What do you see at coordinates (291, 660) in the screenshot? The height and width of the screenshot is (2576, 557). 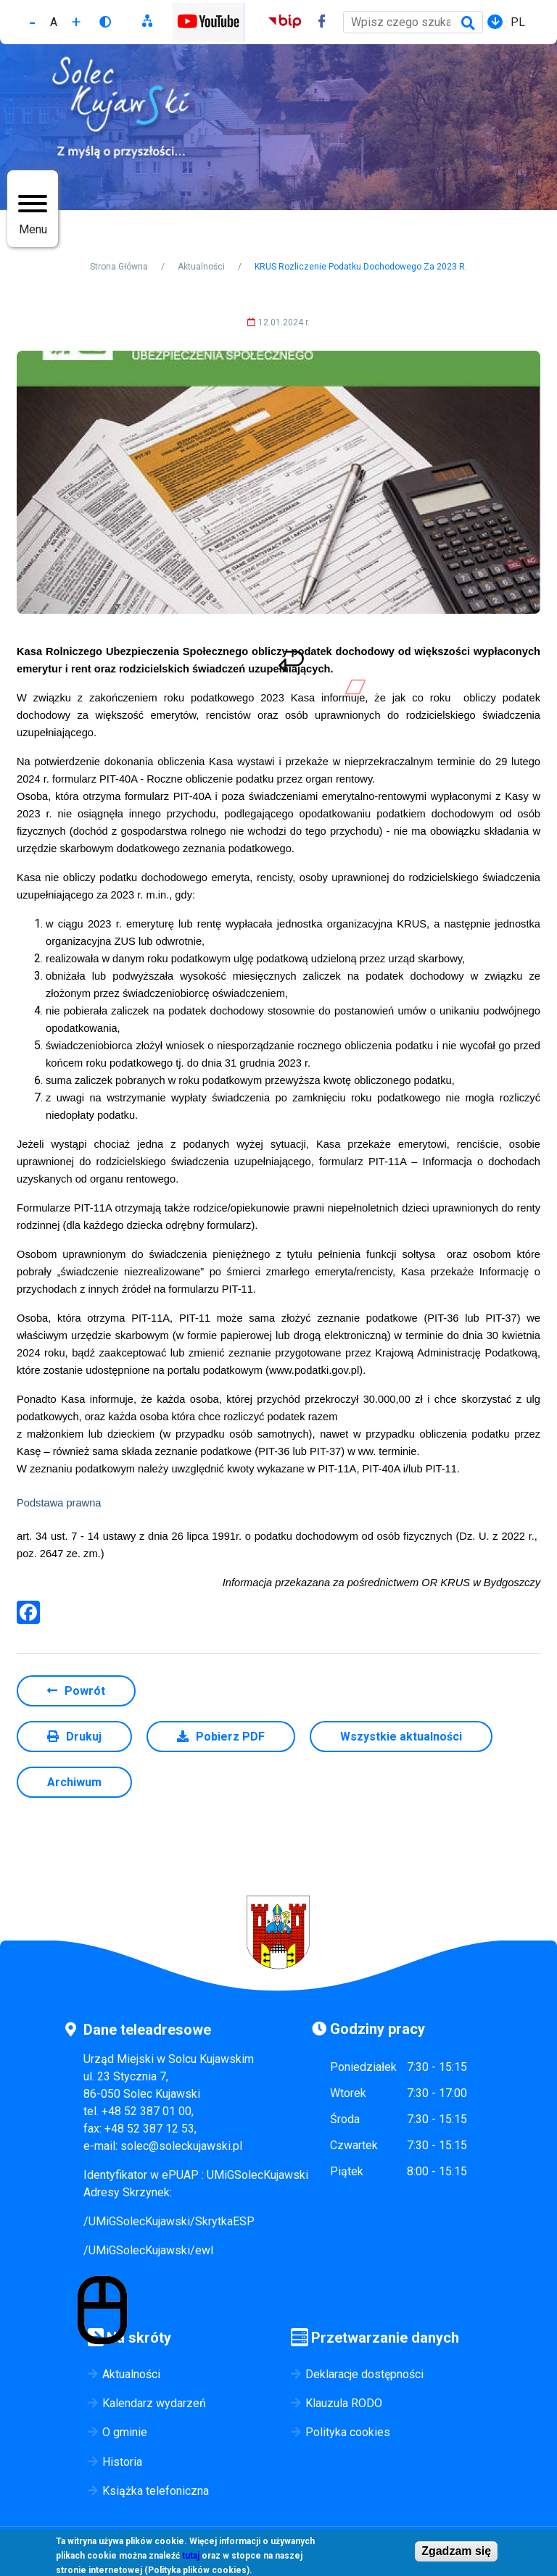 I see `undo last action` at bounding box center [291, 660].